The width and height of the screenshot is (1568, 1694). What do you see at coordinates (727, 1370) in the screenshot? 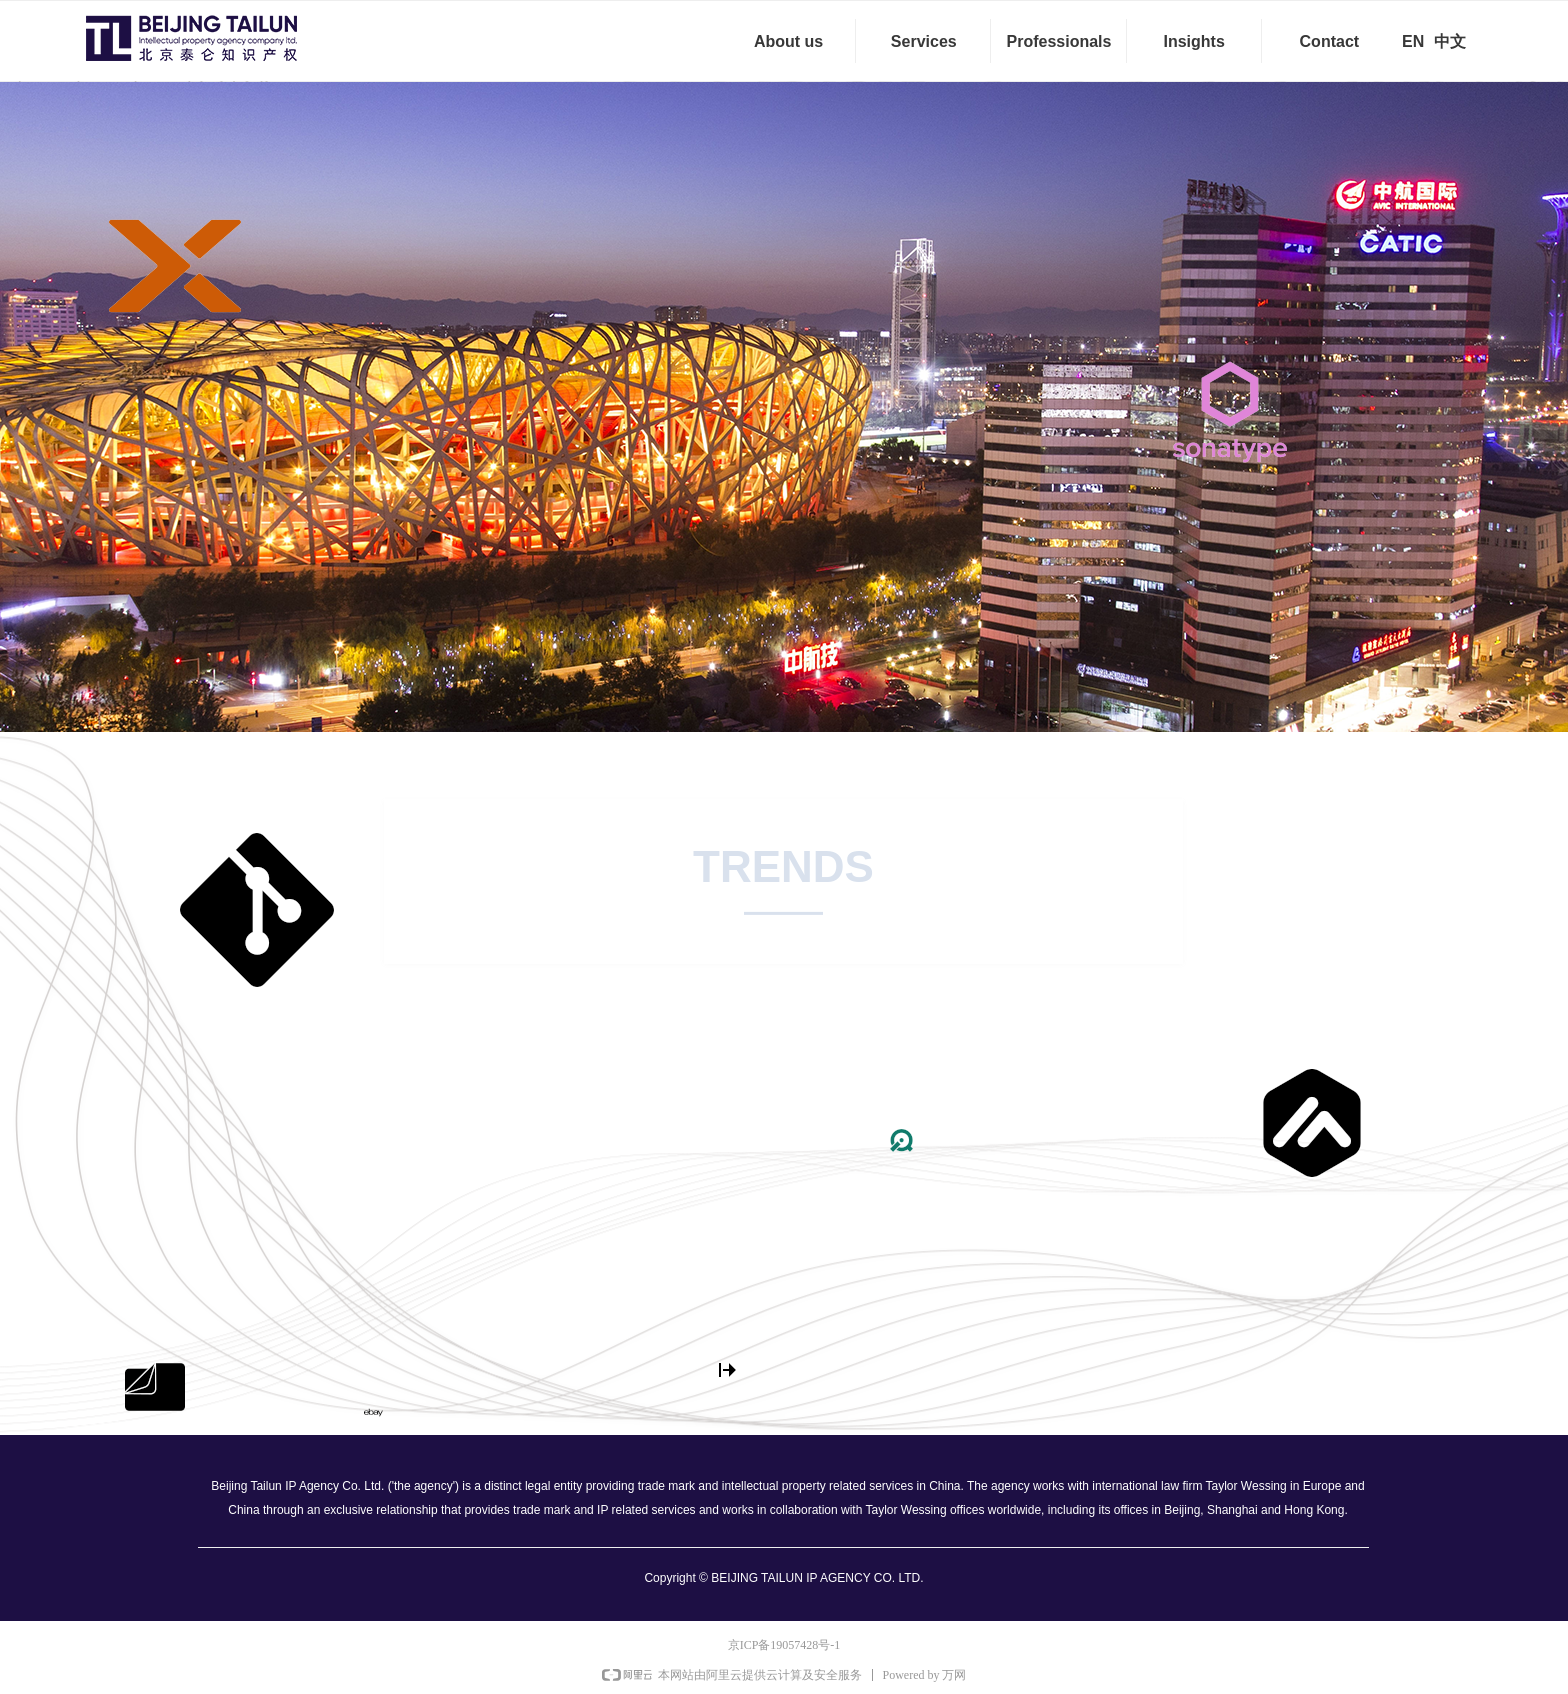
I see `expand content to the right` at bounding box center [727, 1370].